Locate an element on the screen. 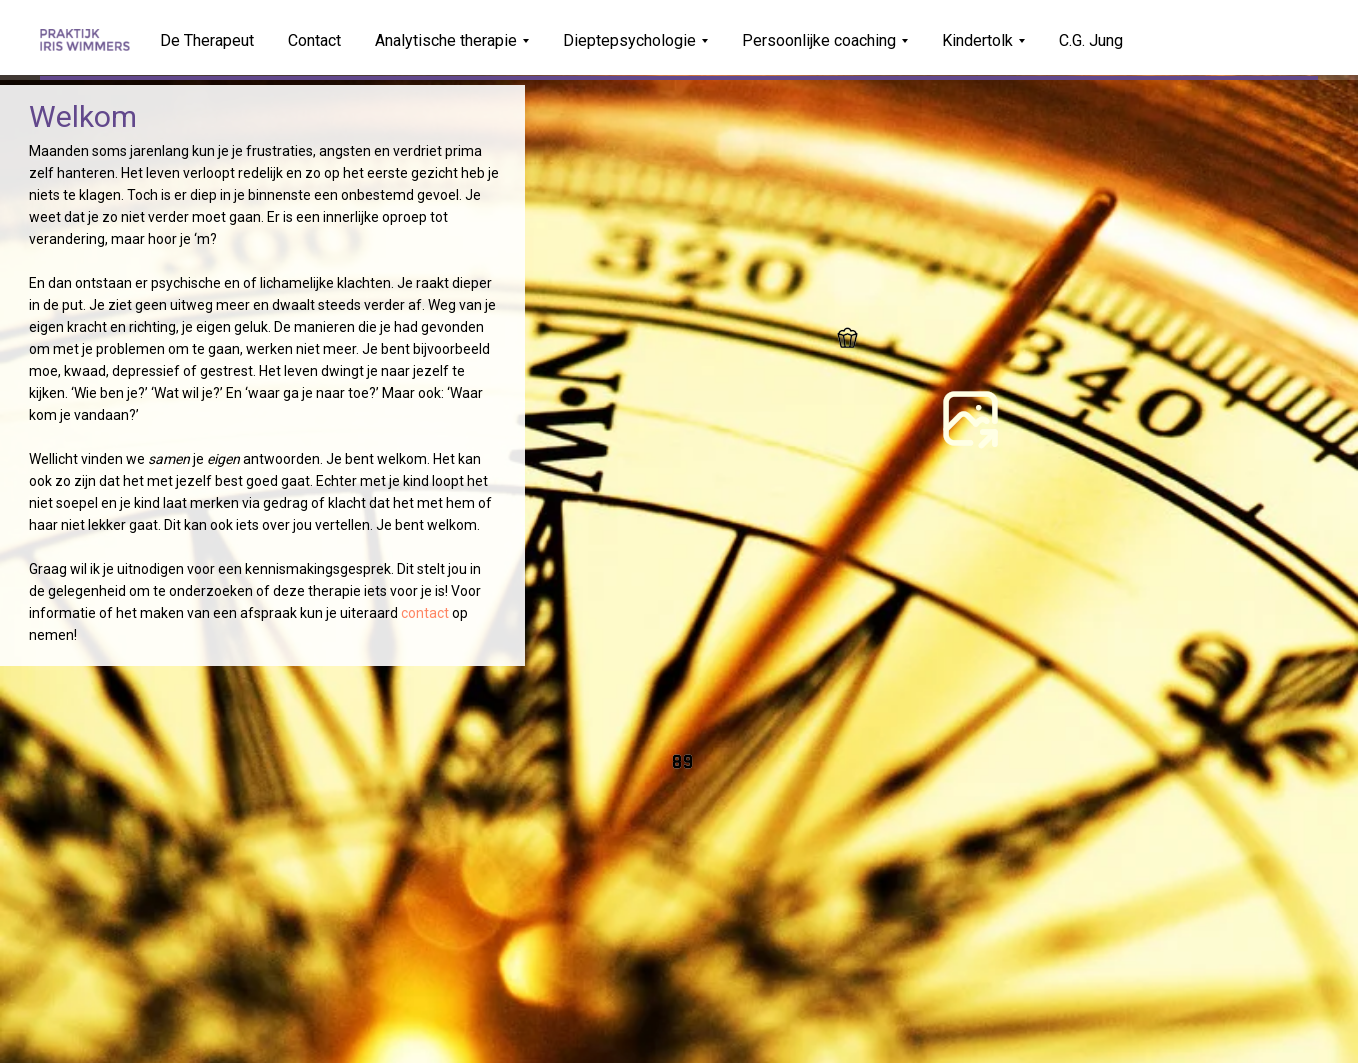 This screenshot has width=1358, height=1063. displays the number 89 as a count or badge indicator is located at coordinates (682, 761).